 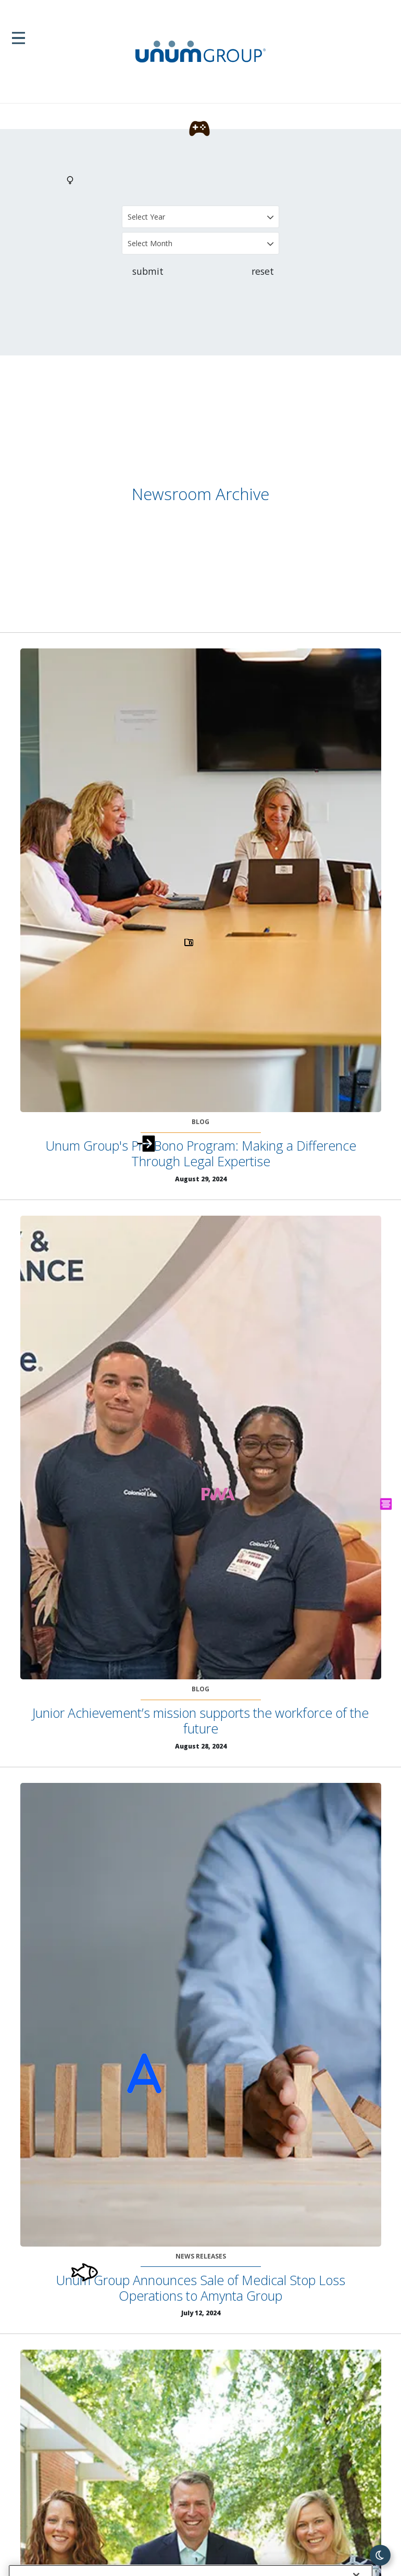 I want to click on center align text, so click(x=386, y=1504).